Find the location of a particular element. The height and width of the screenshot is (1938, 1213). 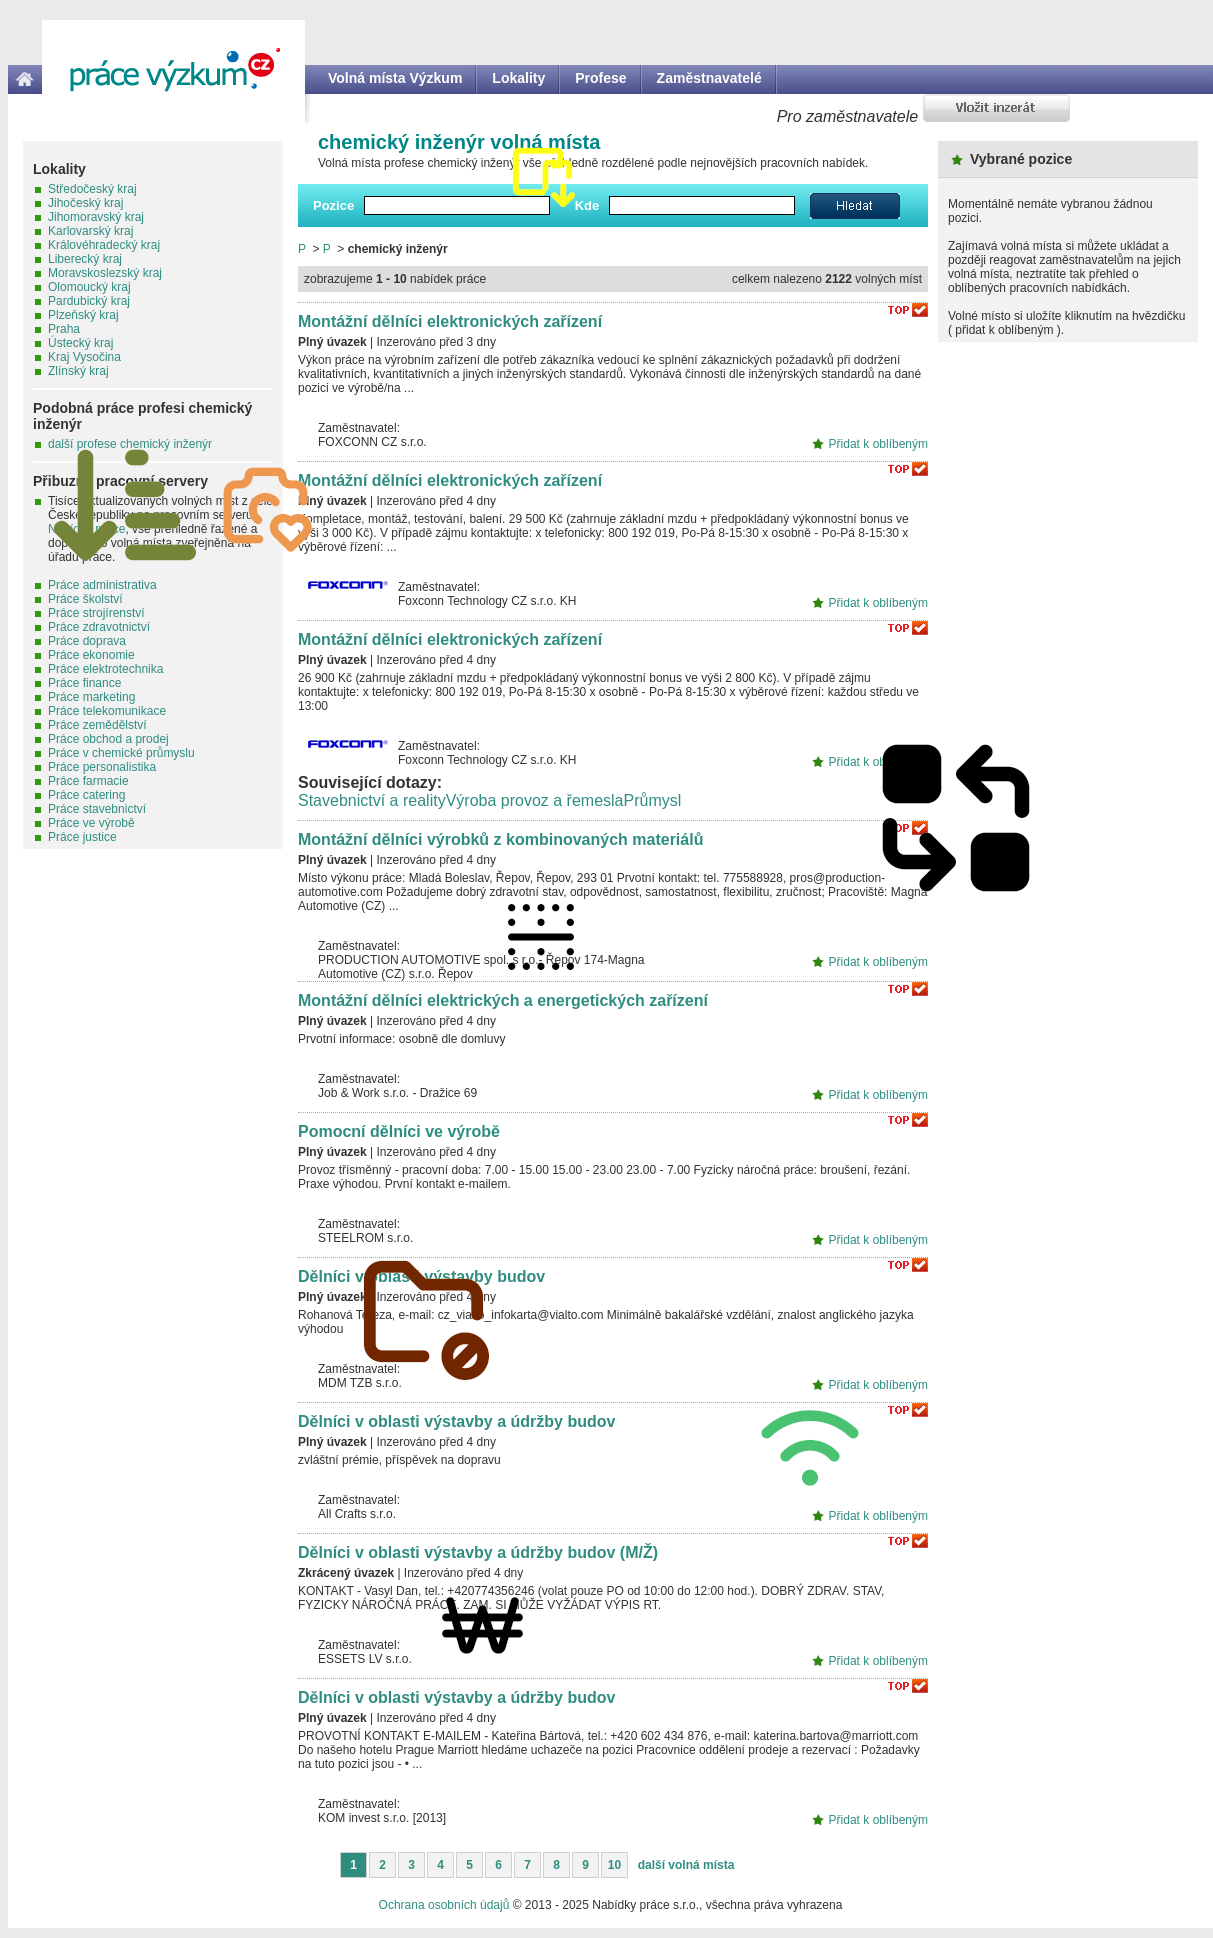

indicates Korean won currency is located at coordinates (482, 1625).